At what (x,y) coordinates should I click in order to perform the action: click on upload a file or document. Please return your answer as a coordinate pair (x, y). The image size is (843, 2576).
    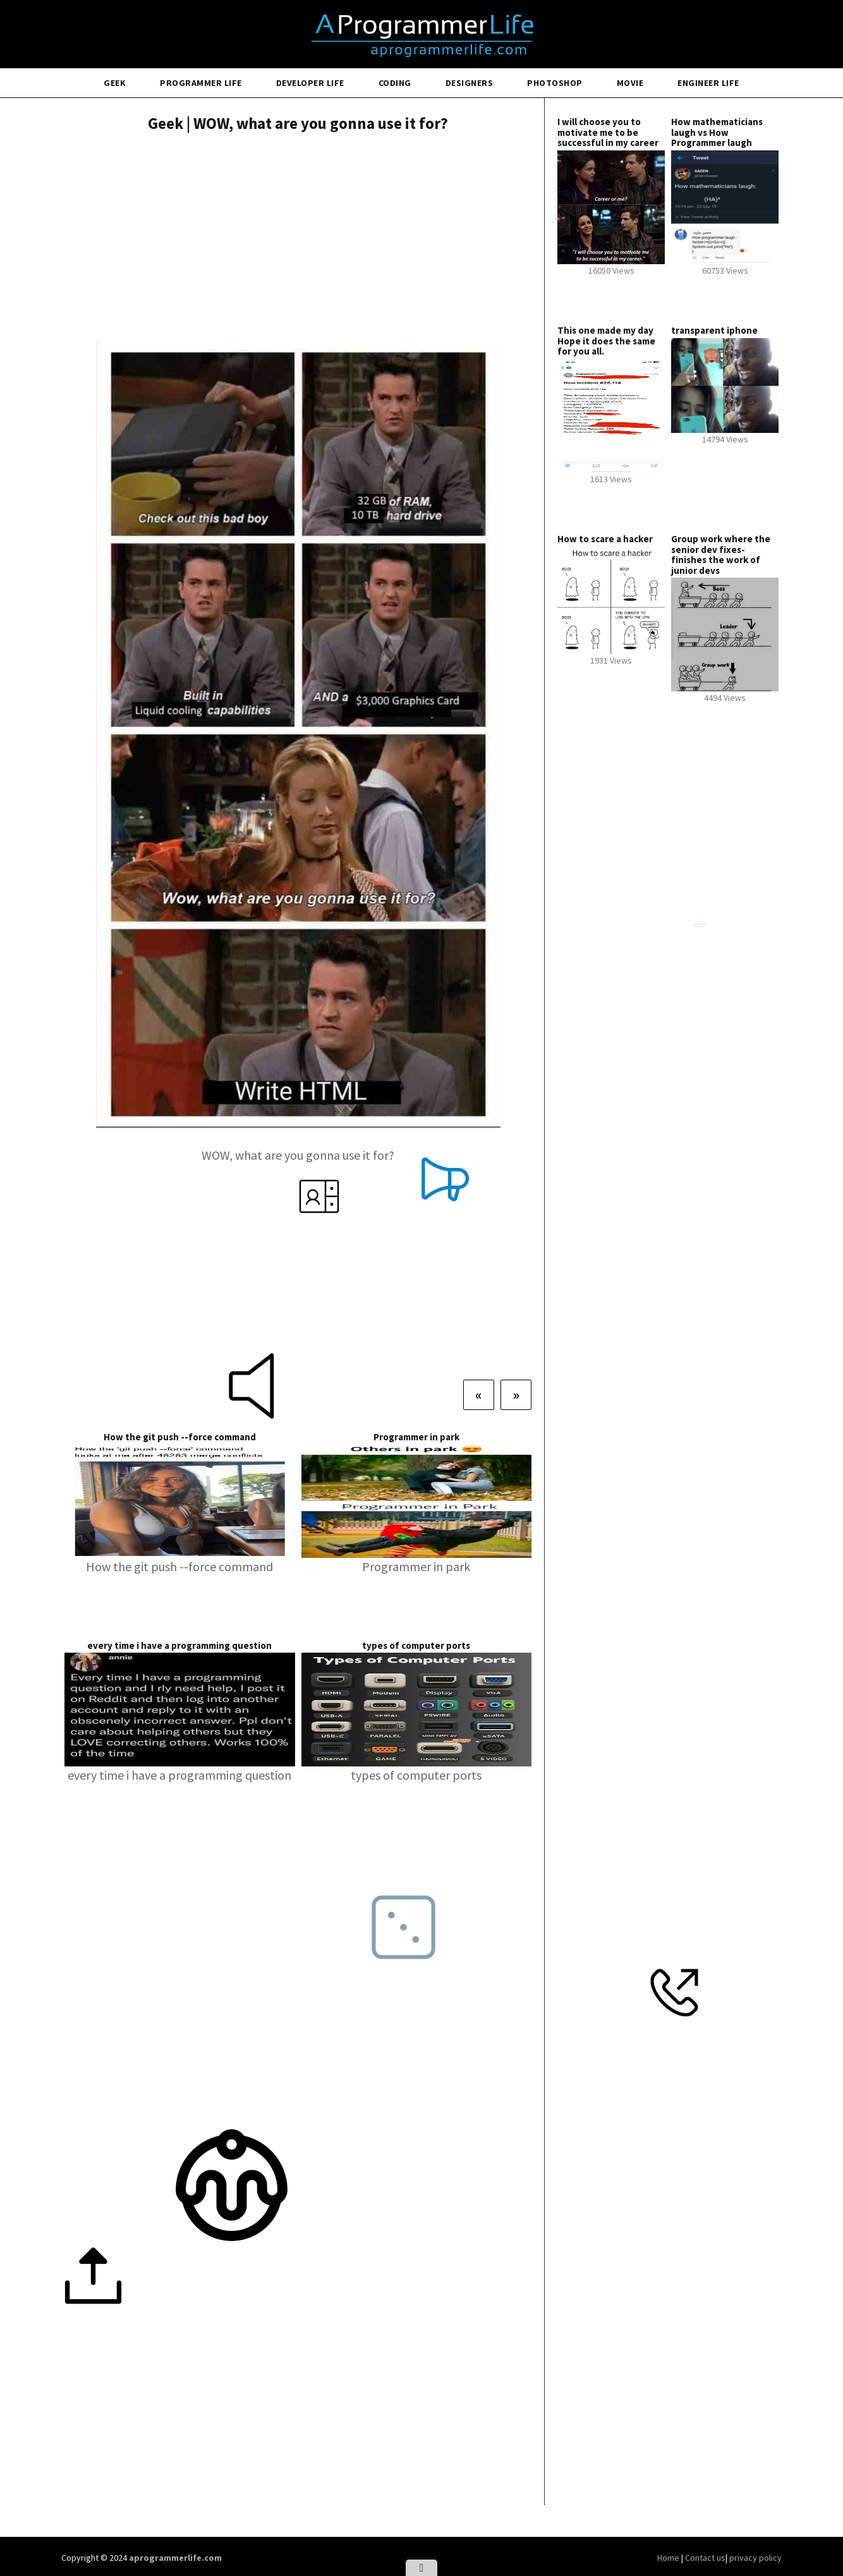
    Looking at the image, I should click on (93, 2278).